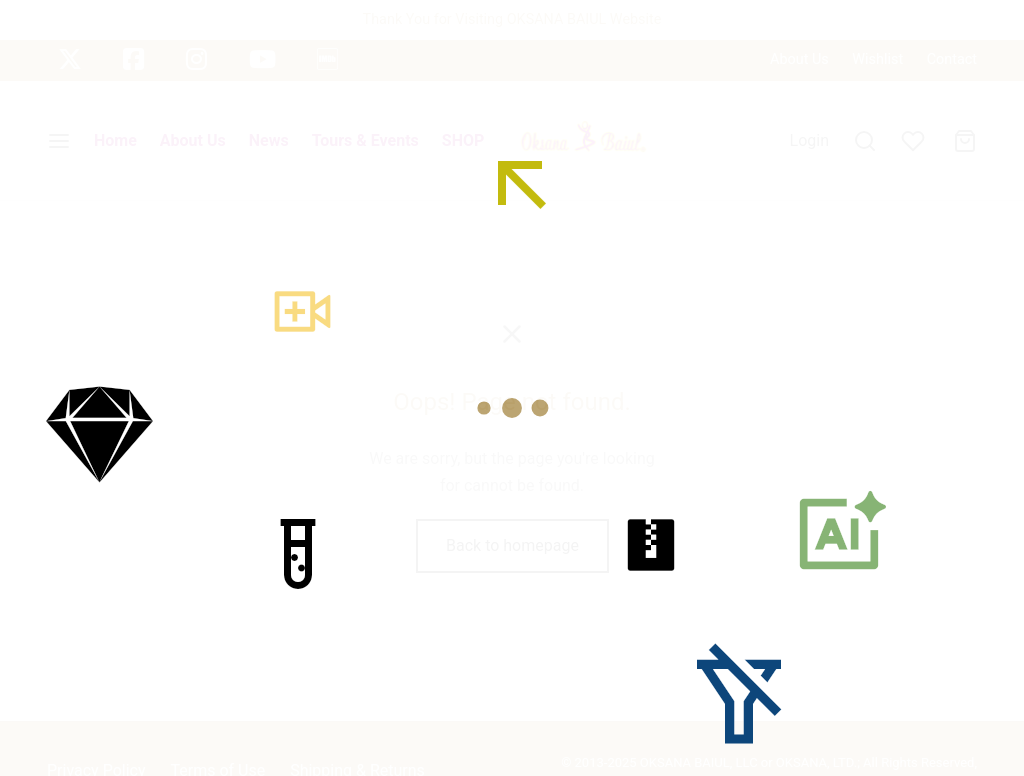  What do you see at coordinates (739, 697) in the screenshot?
I see `clear all active filters` at bounding box center [739, 697].